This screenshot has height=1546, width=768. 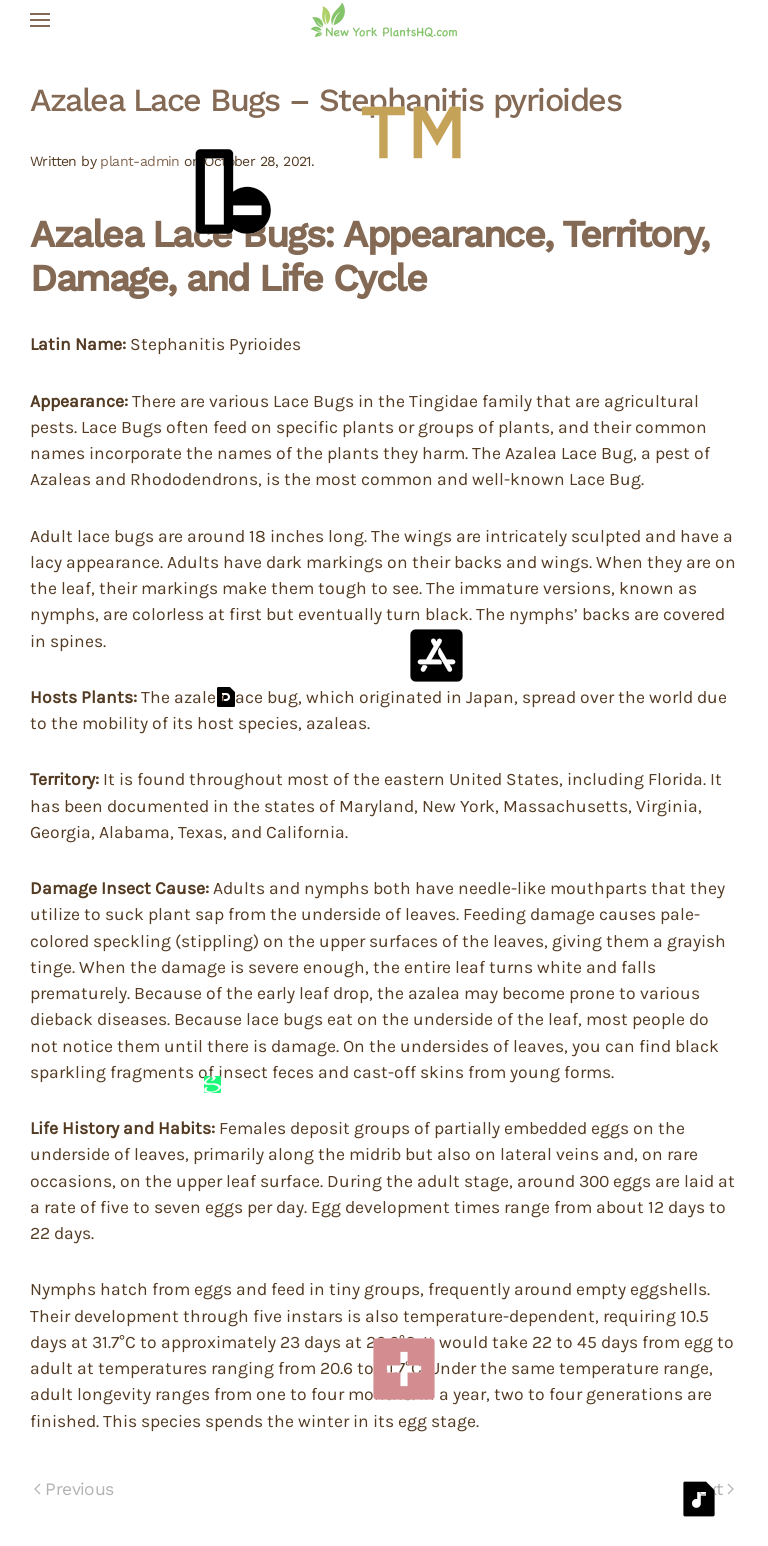 I want to click on delete a column from a table or spreadsheet, so click(x=228, y=191).